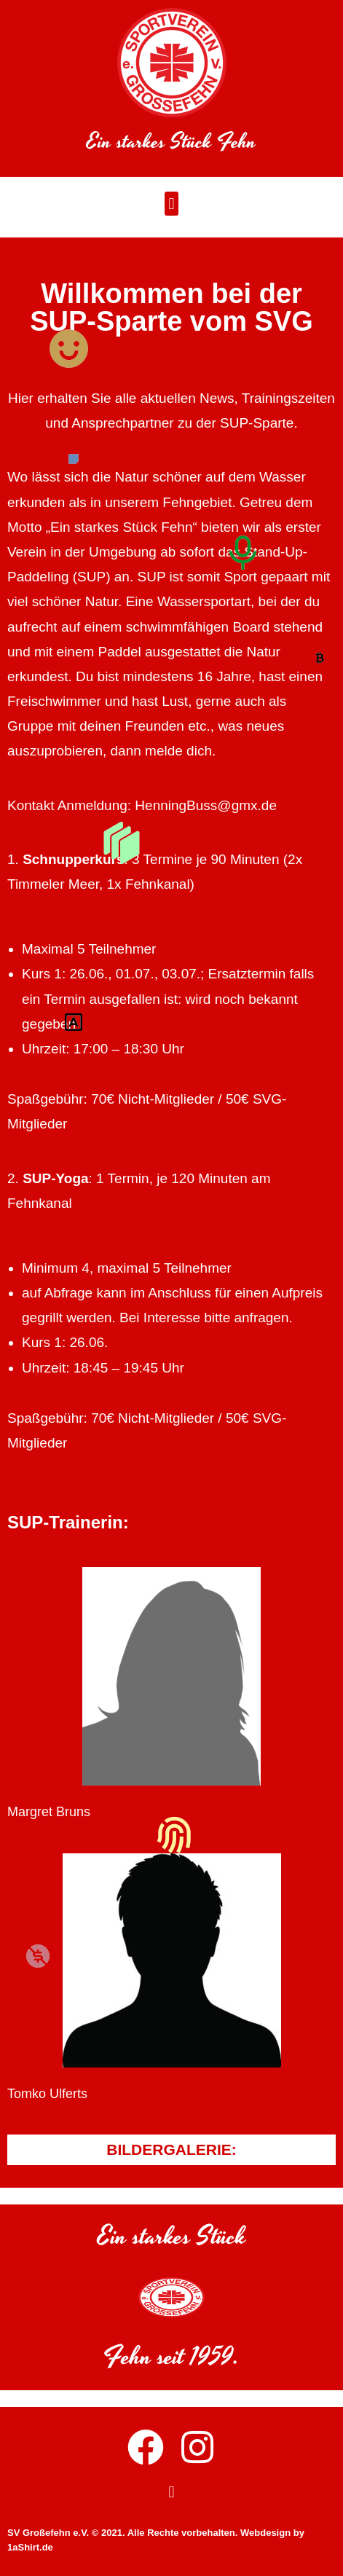  I want to click on tap to start voice recording, so click(243, 552).